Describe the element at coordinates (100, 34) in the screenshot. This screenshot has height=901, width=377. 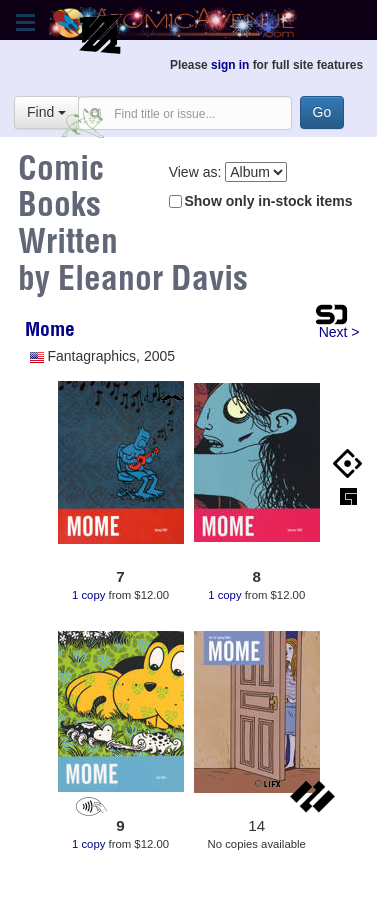
I see `FFmpeg multimedia framework logo` at that location.